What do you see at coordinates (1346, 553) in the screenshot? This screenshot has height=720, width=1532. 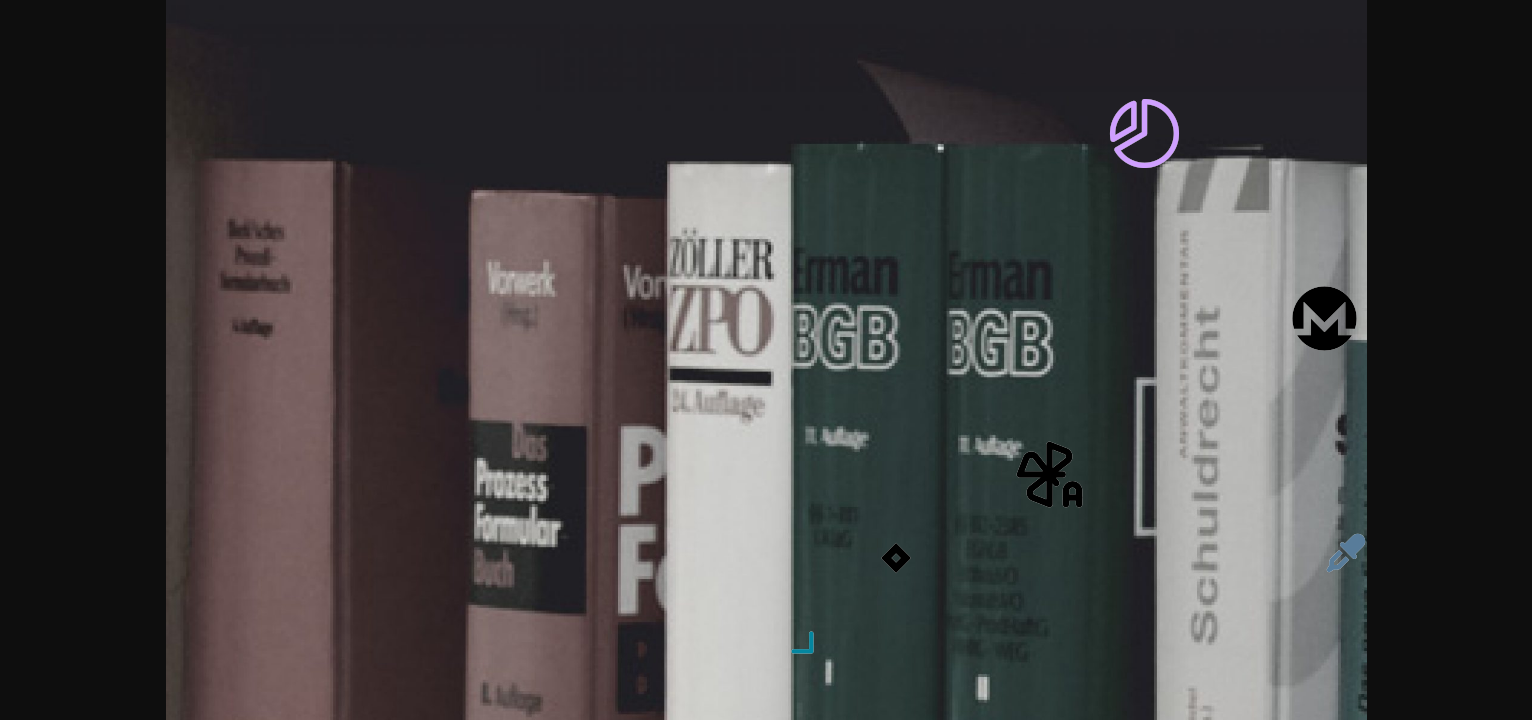 I see `select a color from the canvas` at bounding box center [1346, 553].